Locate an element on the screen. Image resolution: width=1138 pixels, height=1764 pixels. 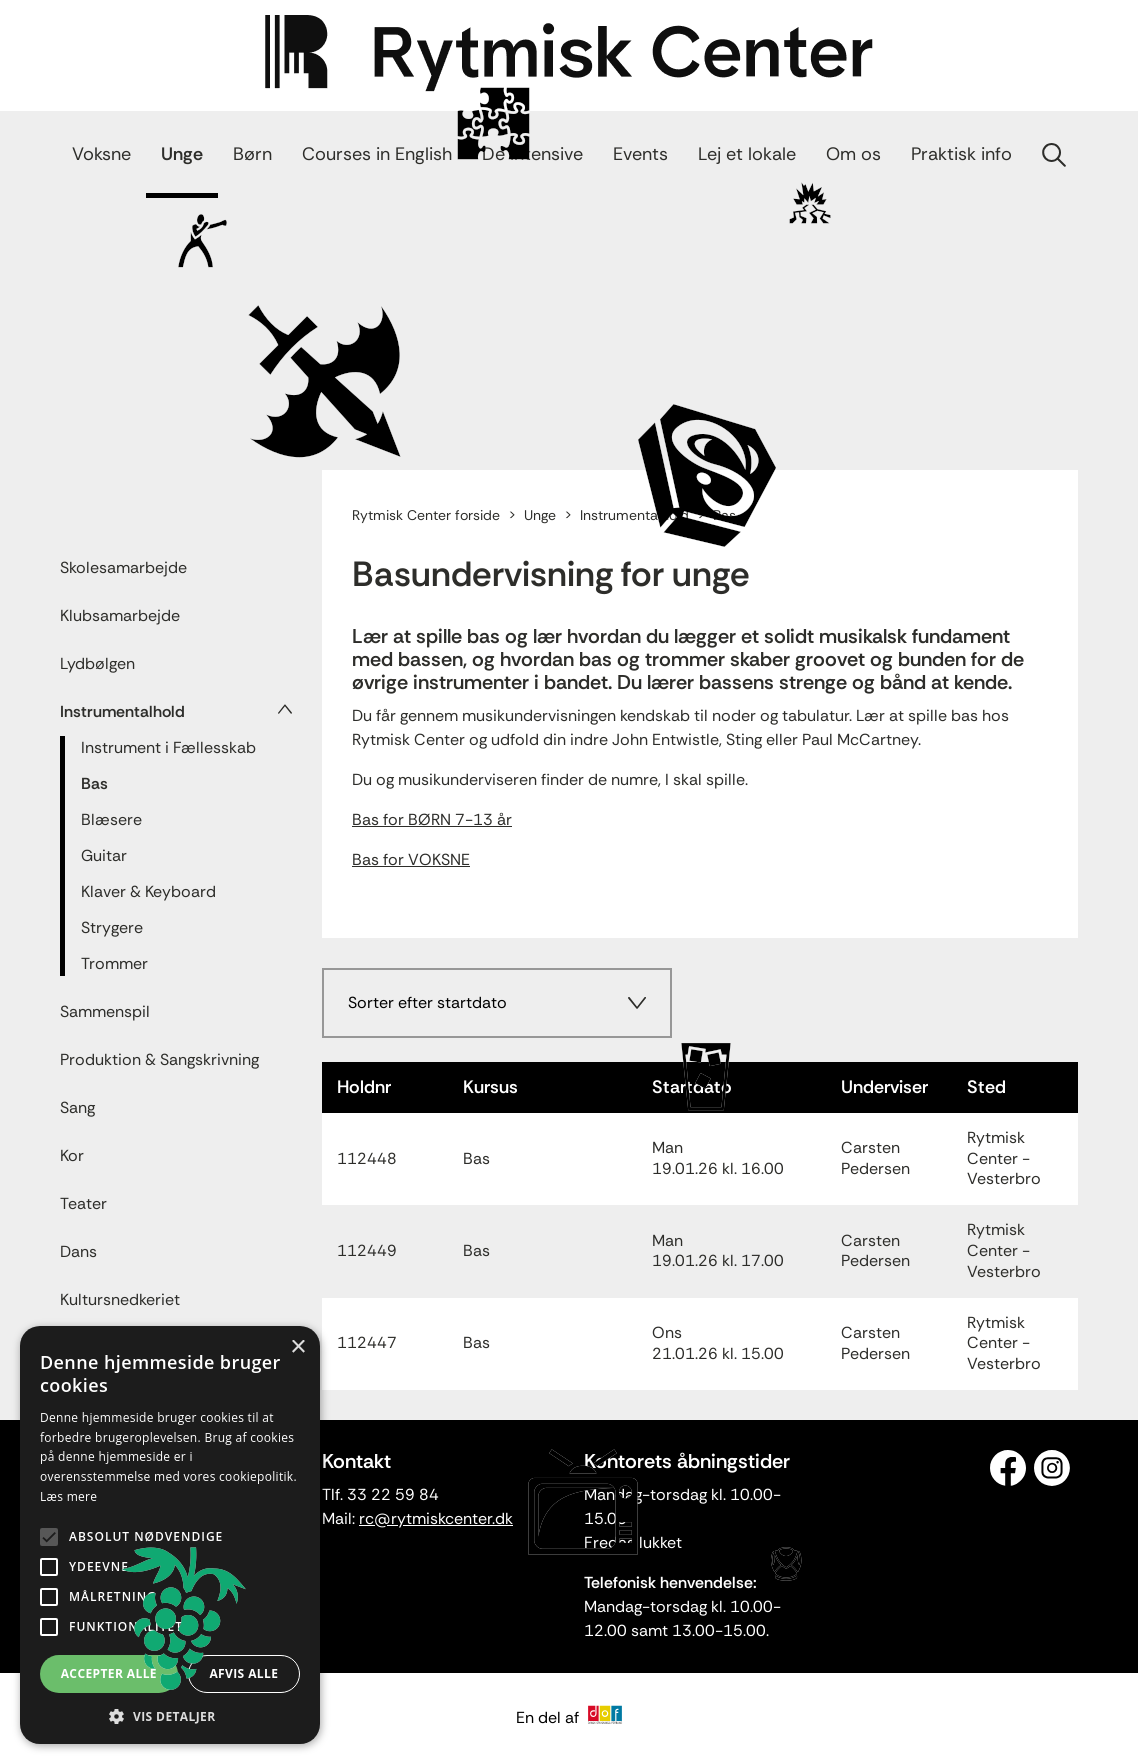
add ice to your drink order is located at coordinates (706, 1075).